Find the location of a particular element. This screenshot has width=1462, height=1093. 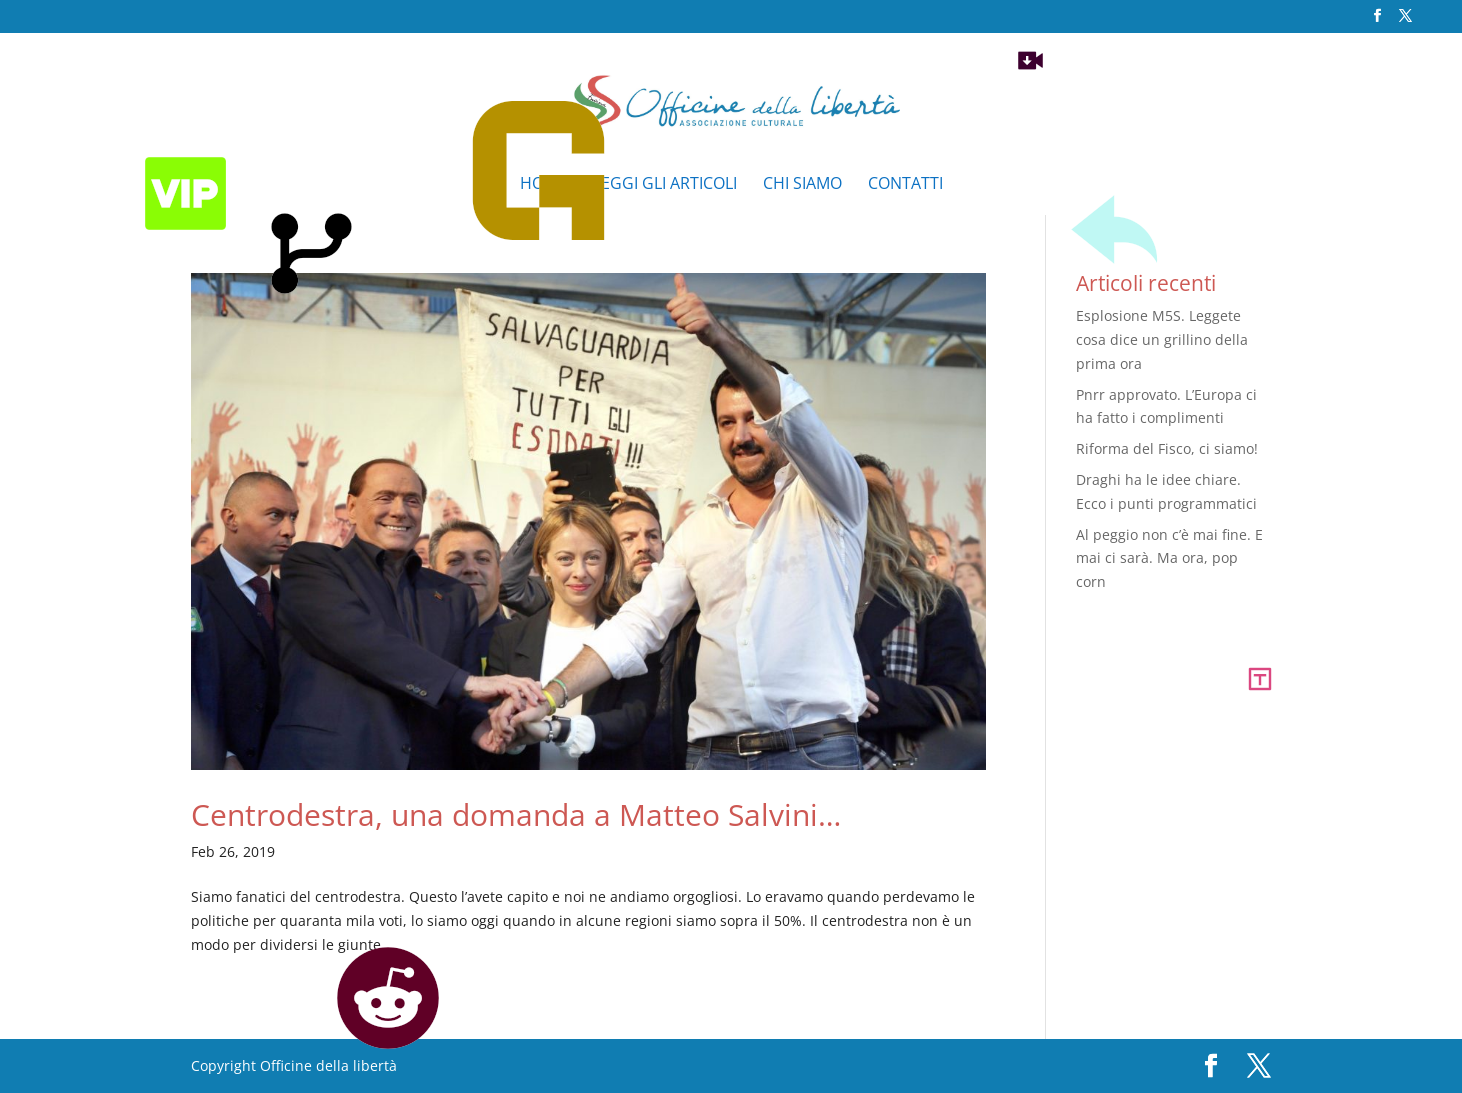

view repository branches is located at coordinates (311, 253).